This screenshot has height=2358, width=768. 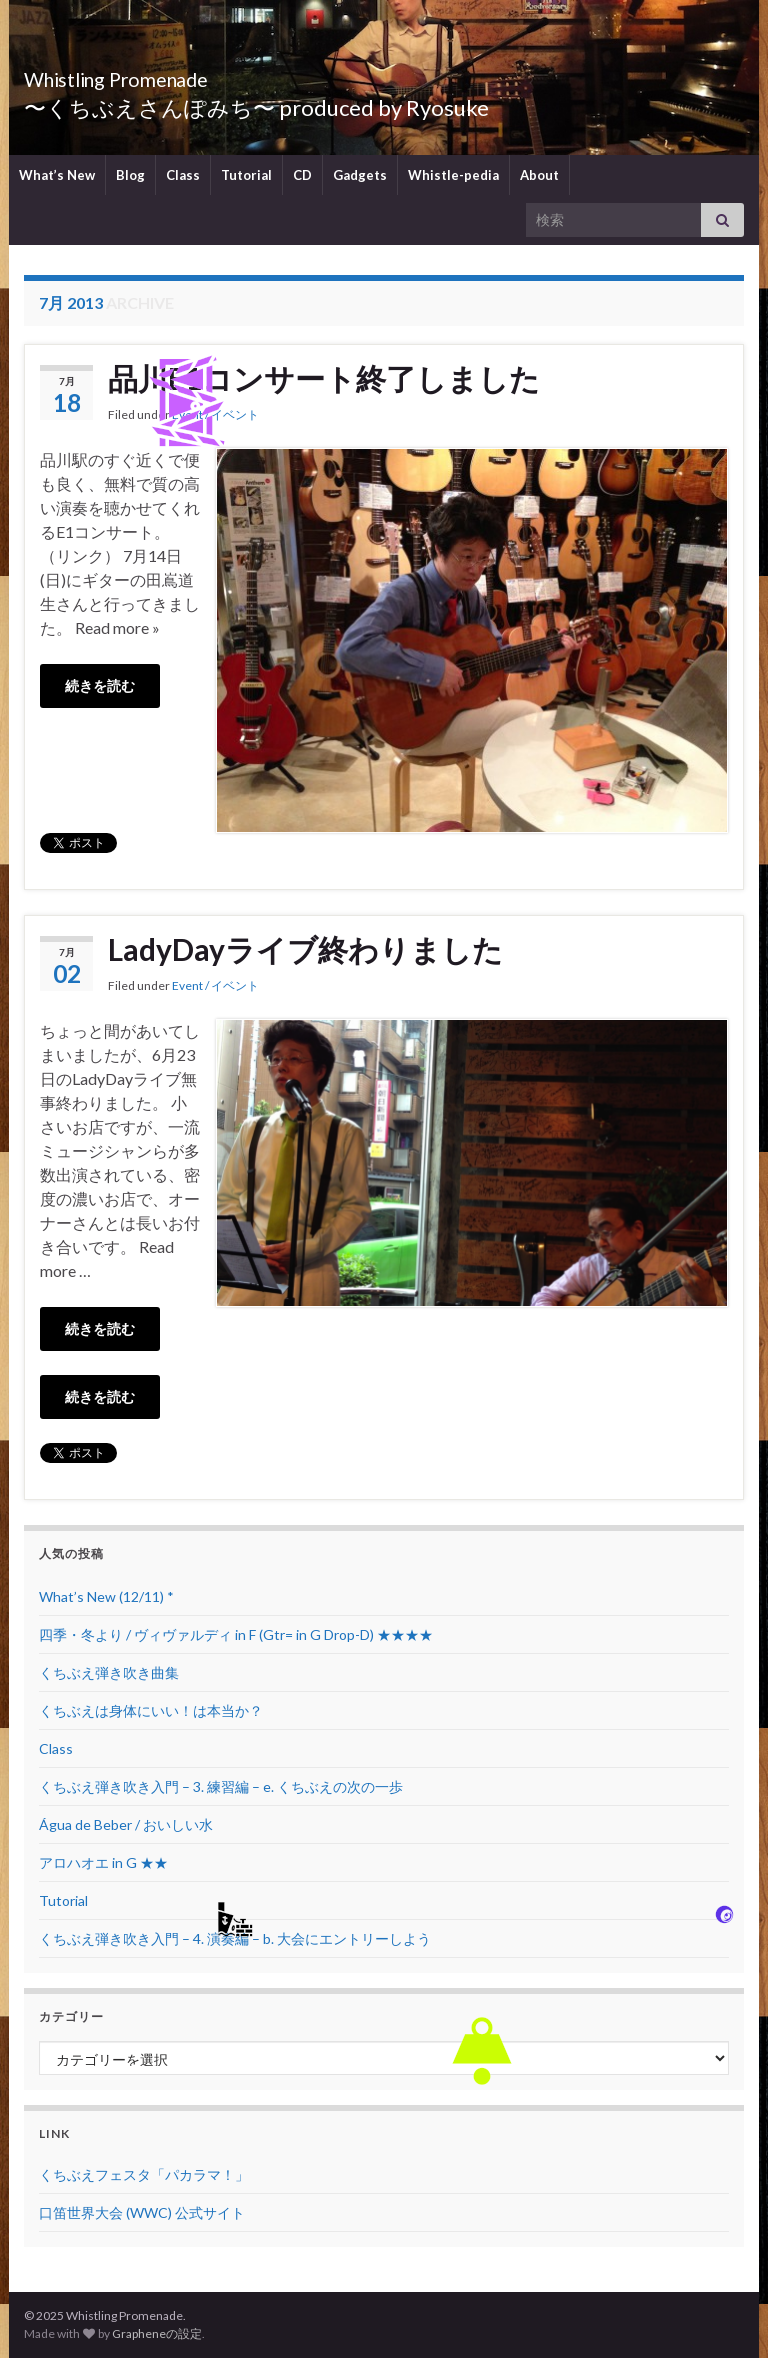 I want to click on access harbor or port facilities, so click(x=235, y=1919).